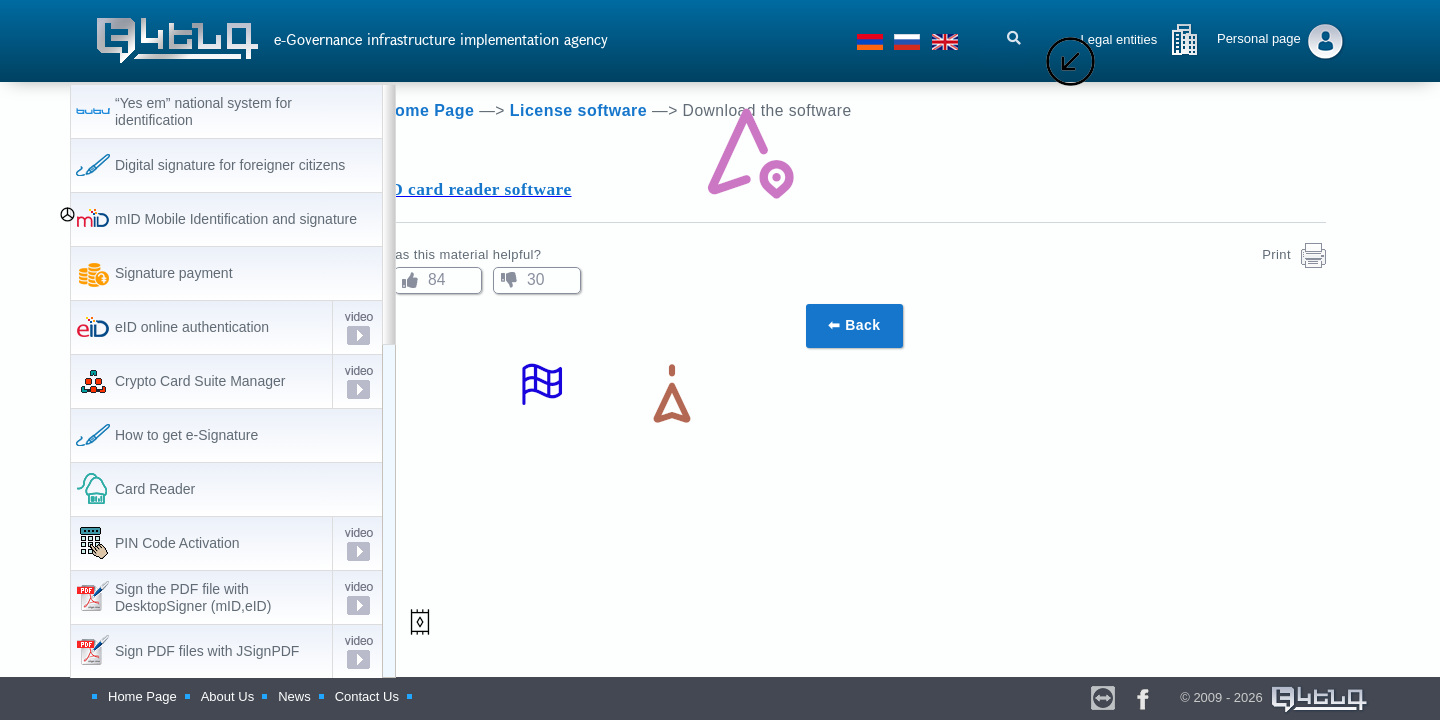 The width and height of the screenshot is (1440, 720). I want to click on navigate to previous or lower-left content, so click(1070, 61).